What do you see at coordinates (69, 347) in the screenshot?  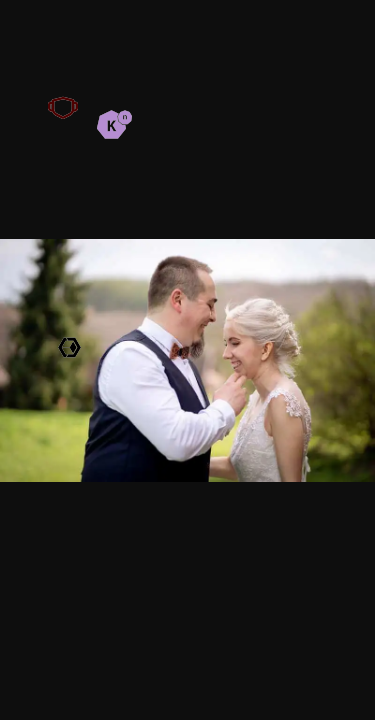 I see `open3d library or application` at bounding box center [69, 347].